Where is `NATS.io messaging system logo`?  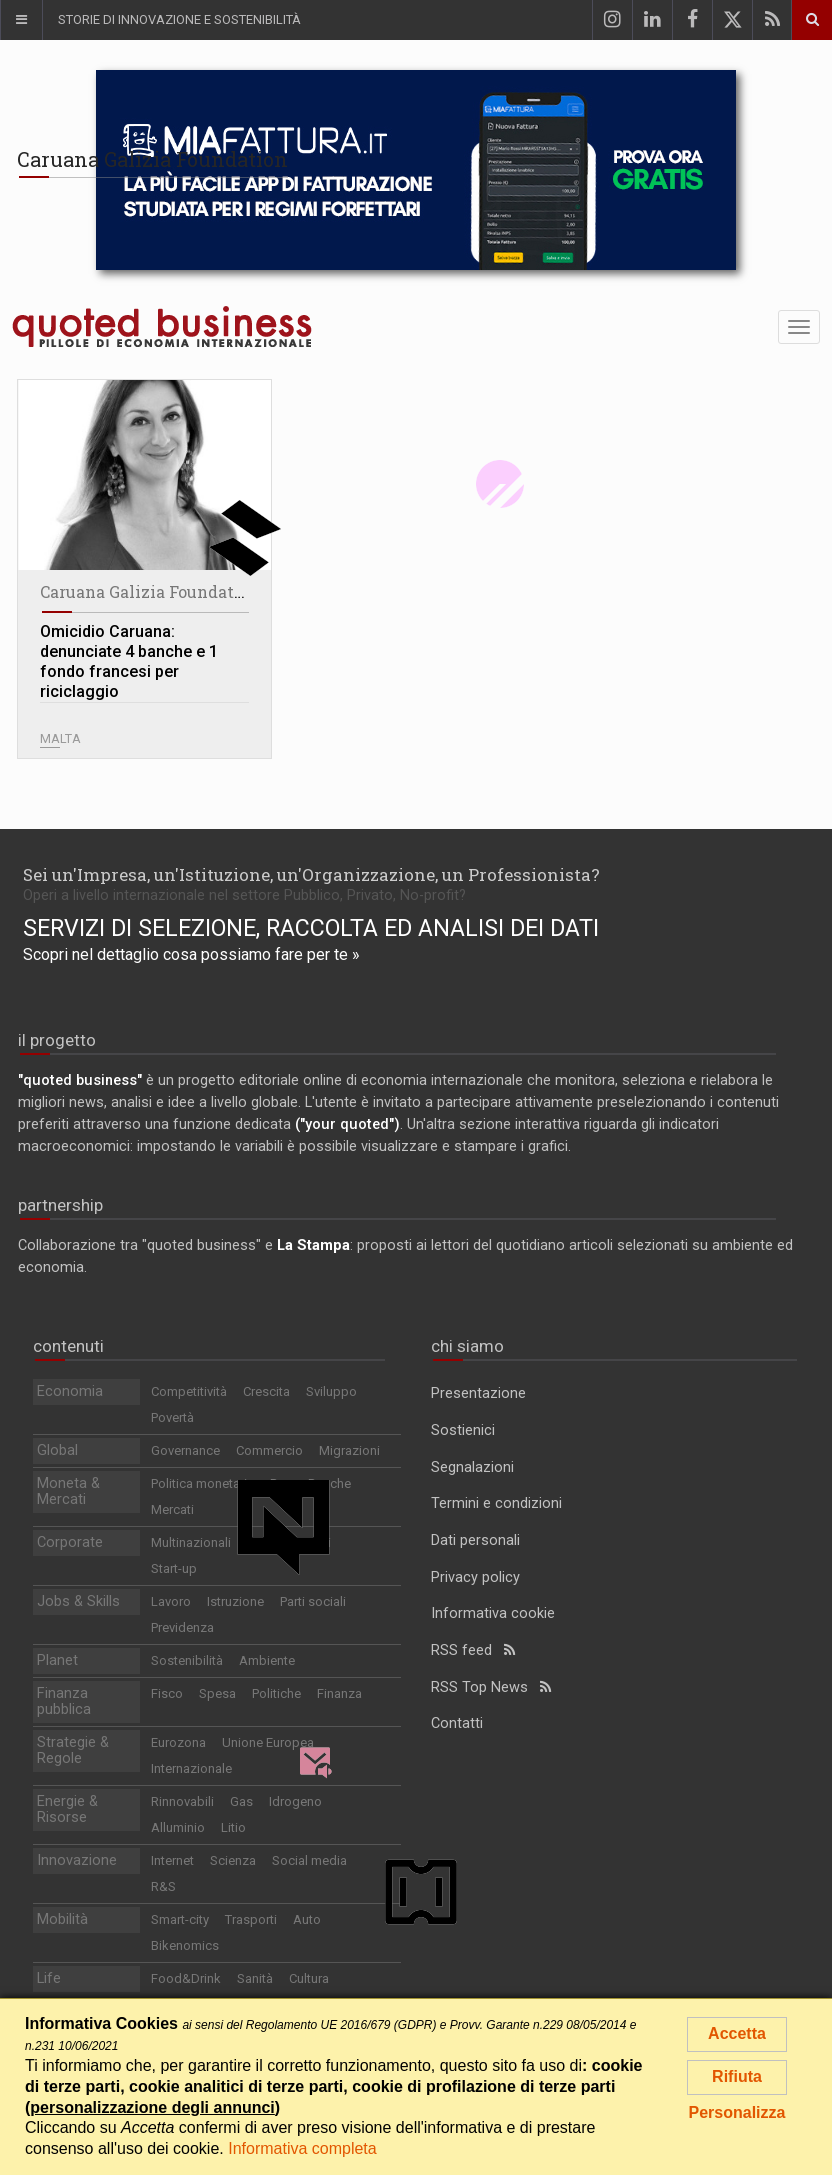 NATS.io messaging system logo is located at coordinates (283, 1527).